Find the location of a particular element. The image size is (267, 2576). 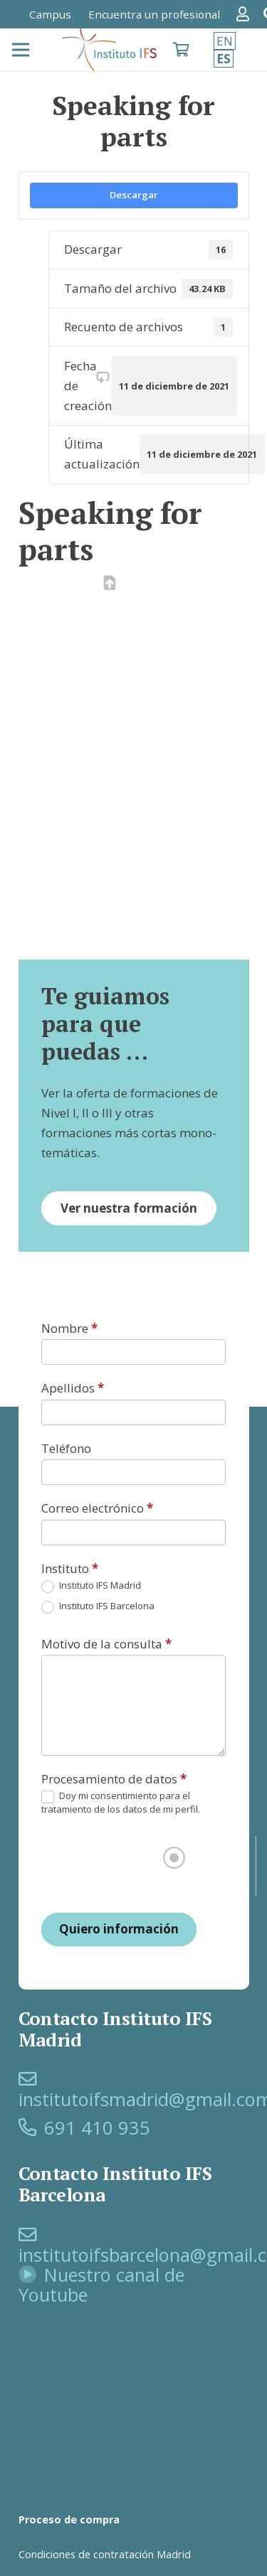

enable playlist repeat mode is located at coordinates (103, 376).